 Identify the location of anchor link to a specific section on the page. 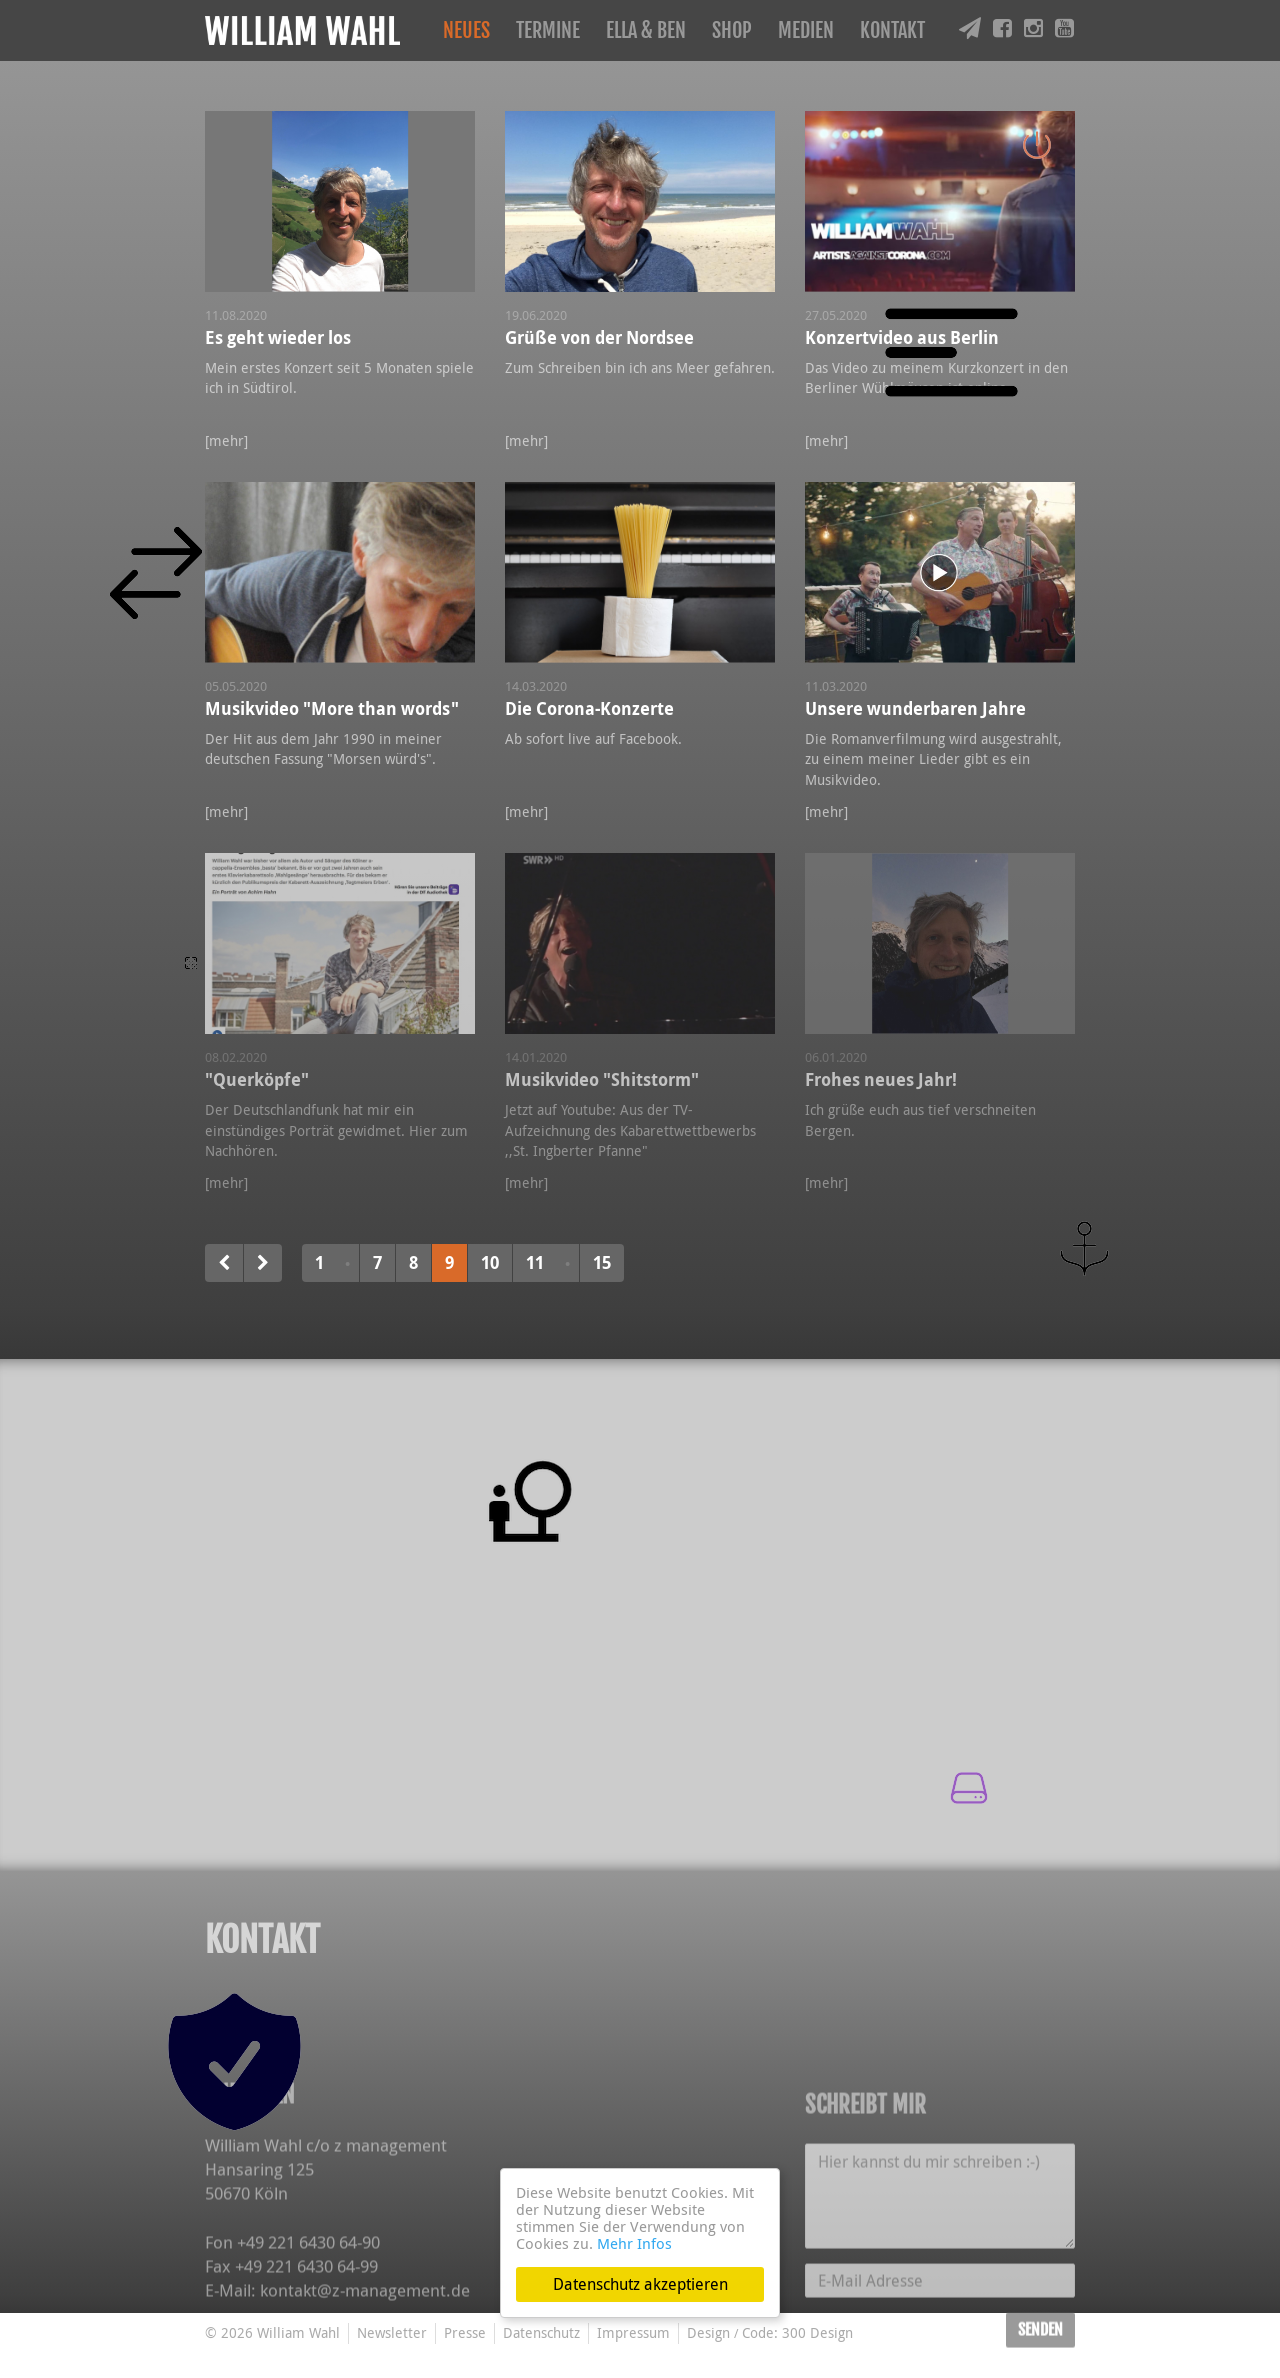
(1084, 1247).